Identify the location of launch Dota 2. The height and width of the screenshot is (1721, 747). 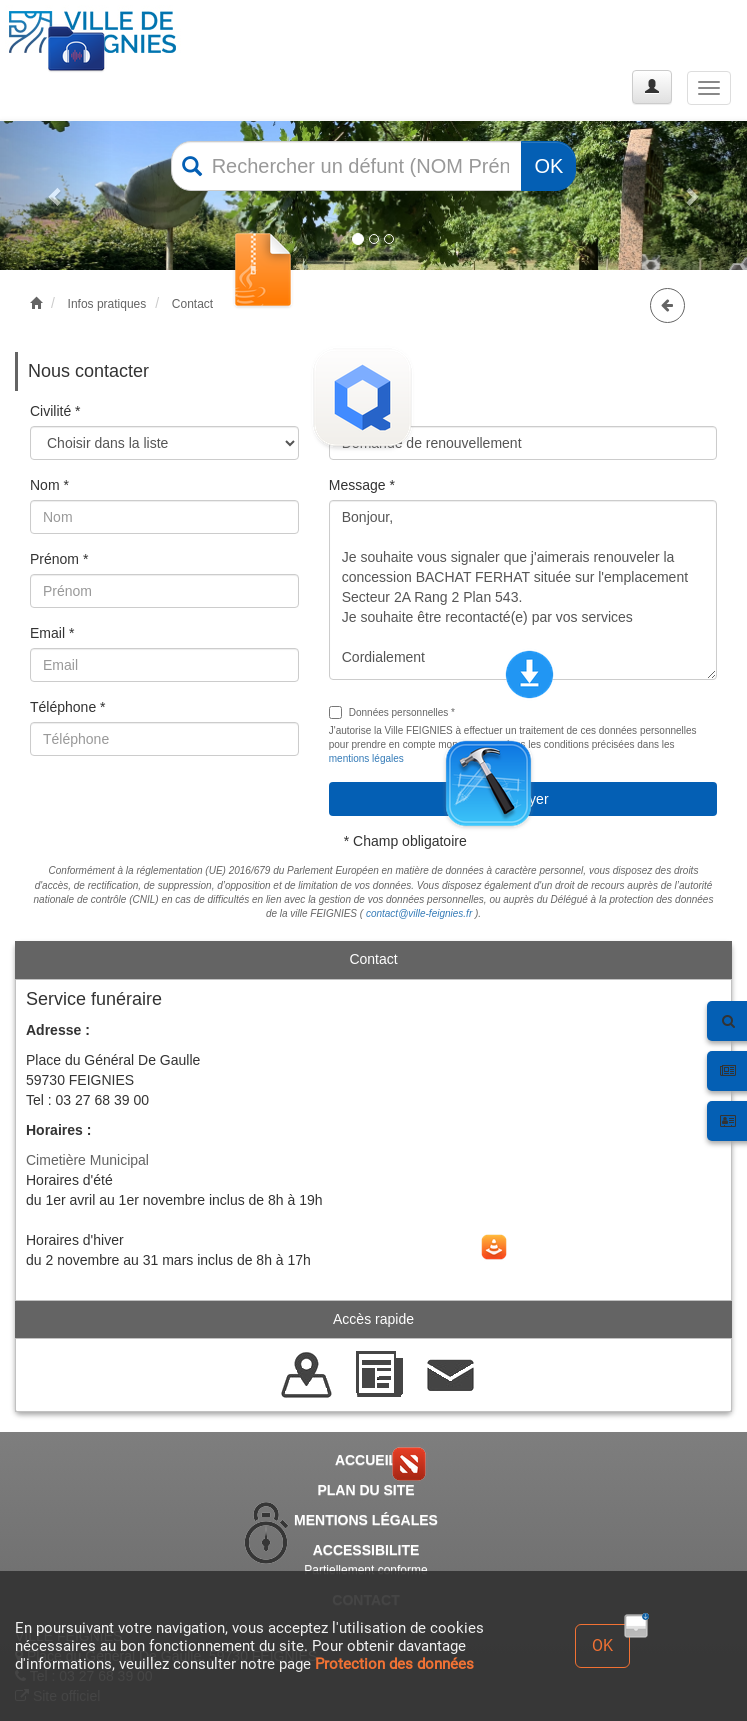
(409, 1464).